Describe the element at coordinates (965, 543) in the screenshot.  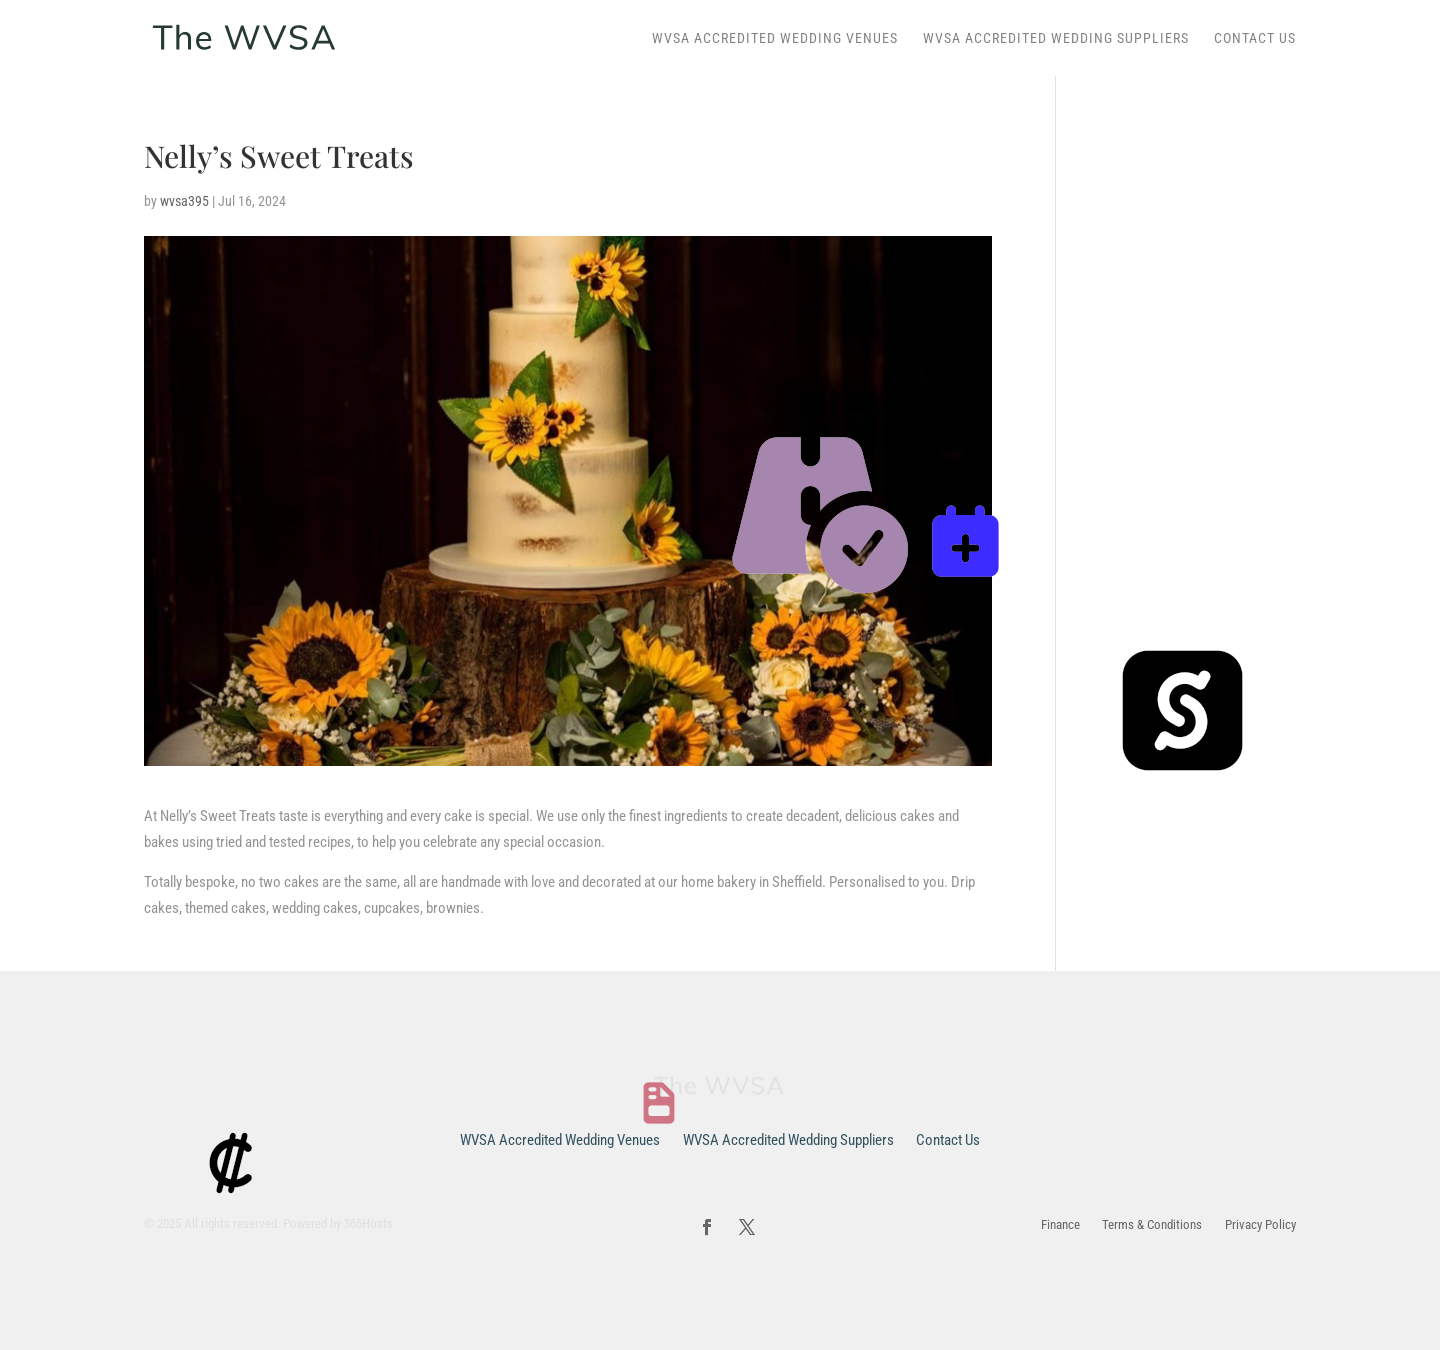
I see `add a new event to your calendar` at that location.